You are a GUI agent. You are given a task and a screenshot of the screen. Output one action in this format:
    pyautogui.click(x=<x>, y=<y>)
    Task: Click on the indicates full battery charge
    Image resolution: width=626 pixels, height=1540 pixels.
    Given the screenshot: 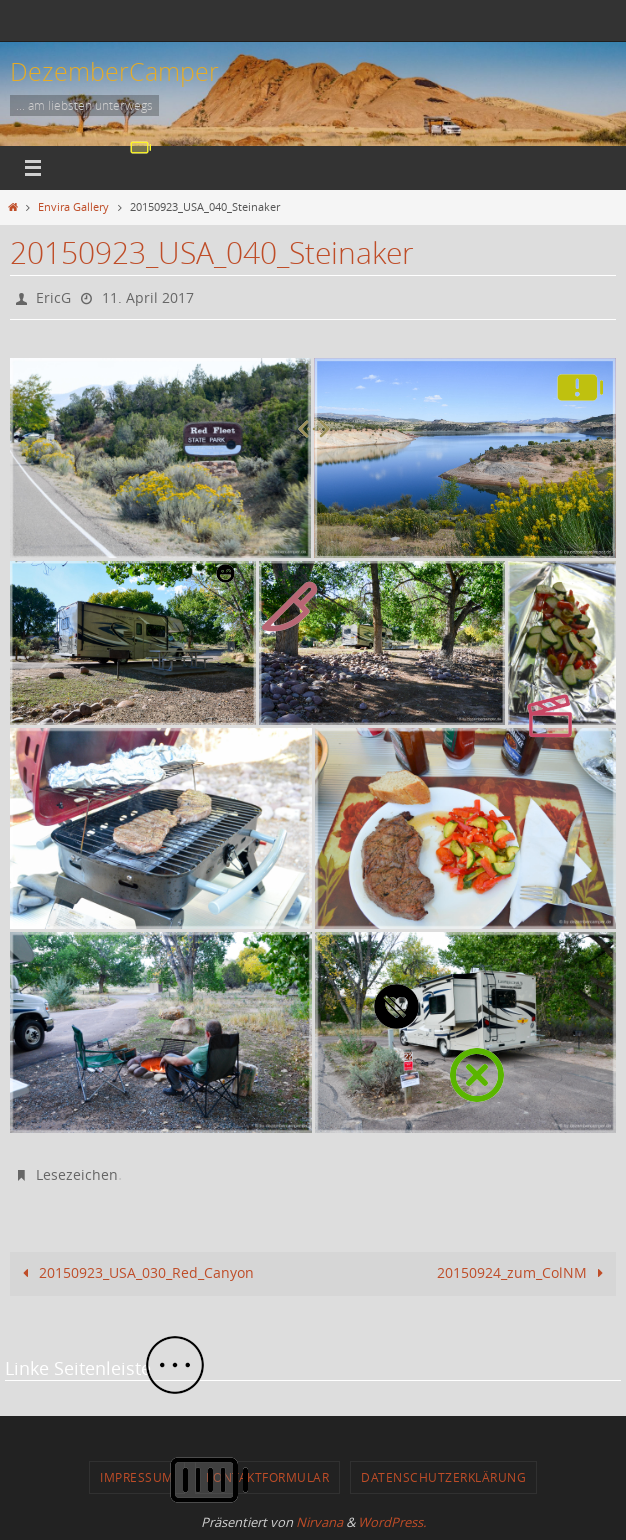 What is the action you would take?
    pyautogui.click(x=208, y=1480)
    